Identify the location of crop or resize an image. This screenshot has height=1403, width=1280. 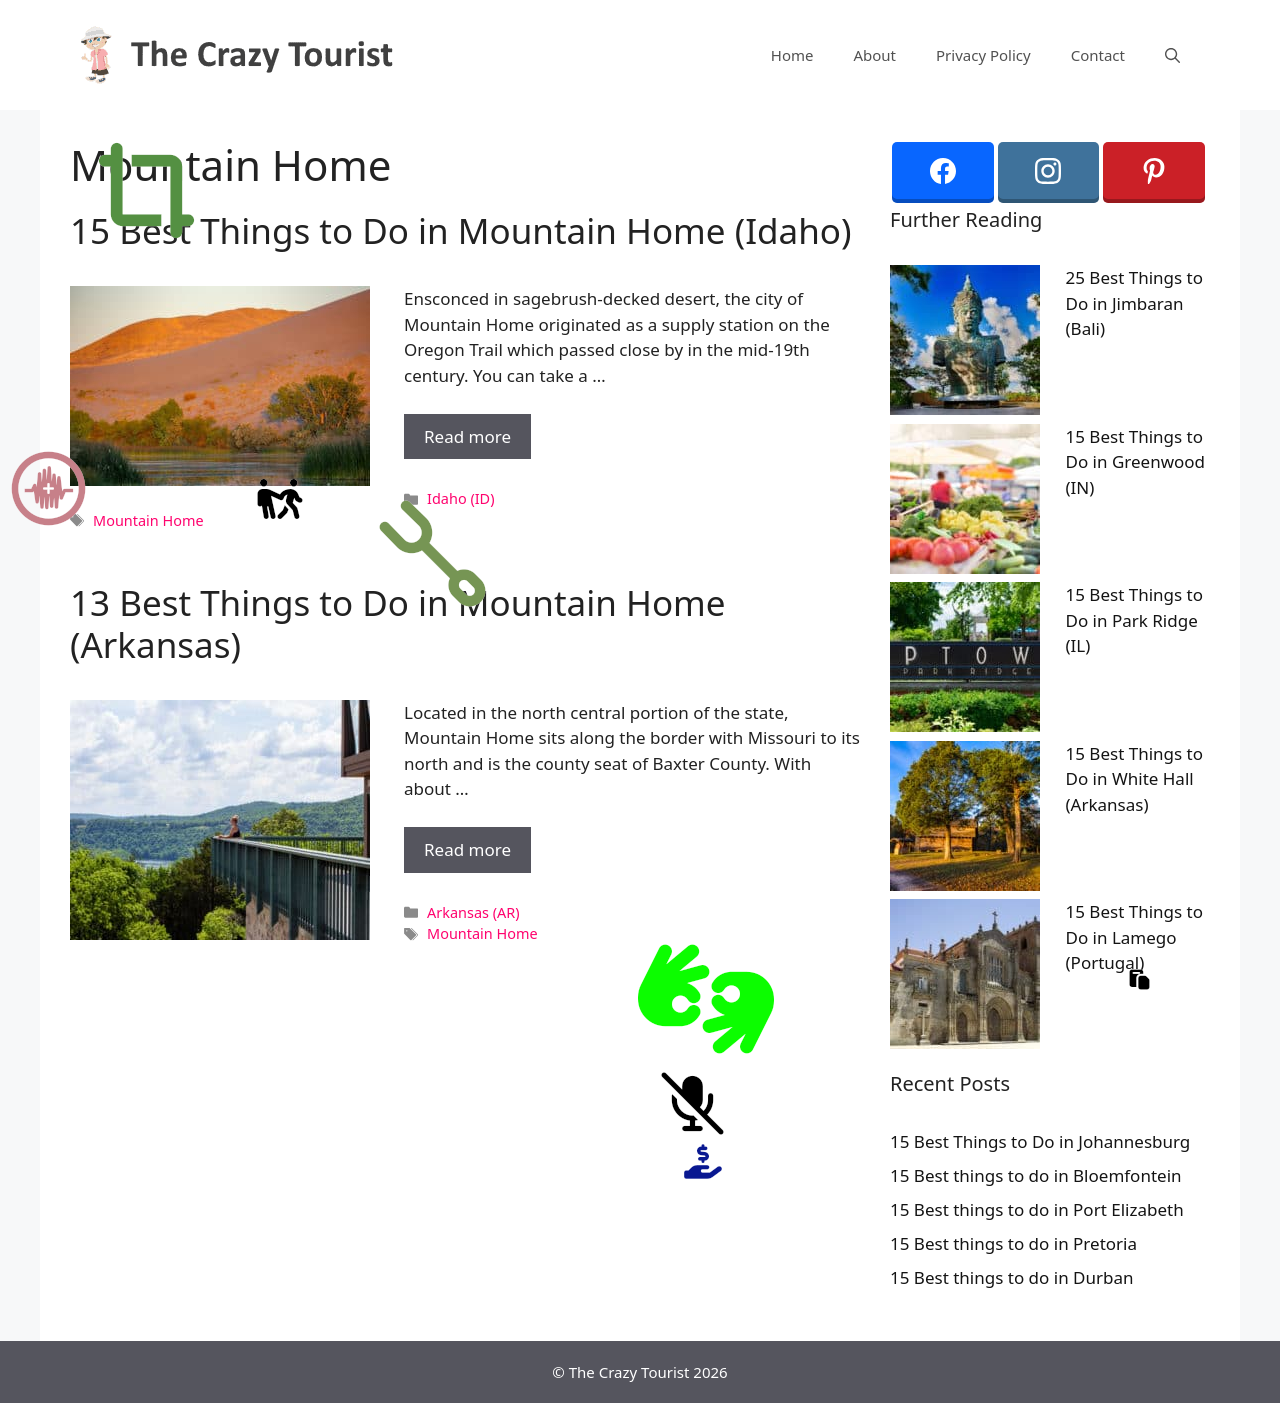
(146, 190).